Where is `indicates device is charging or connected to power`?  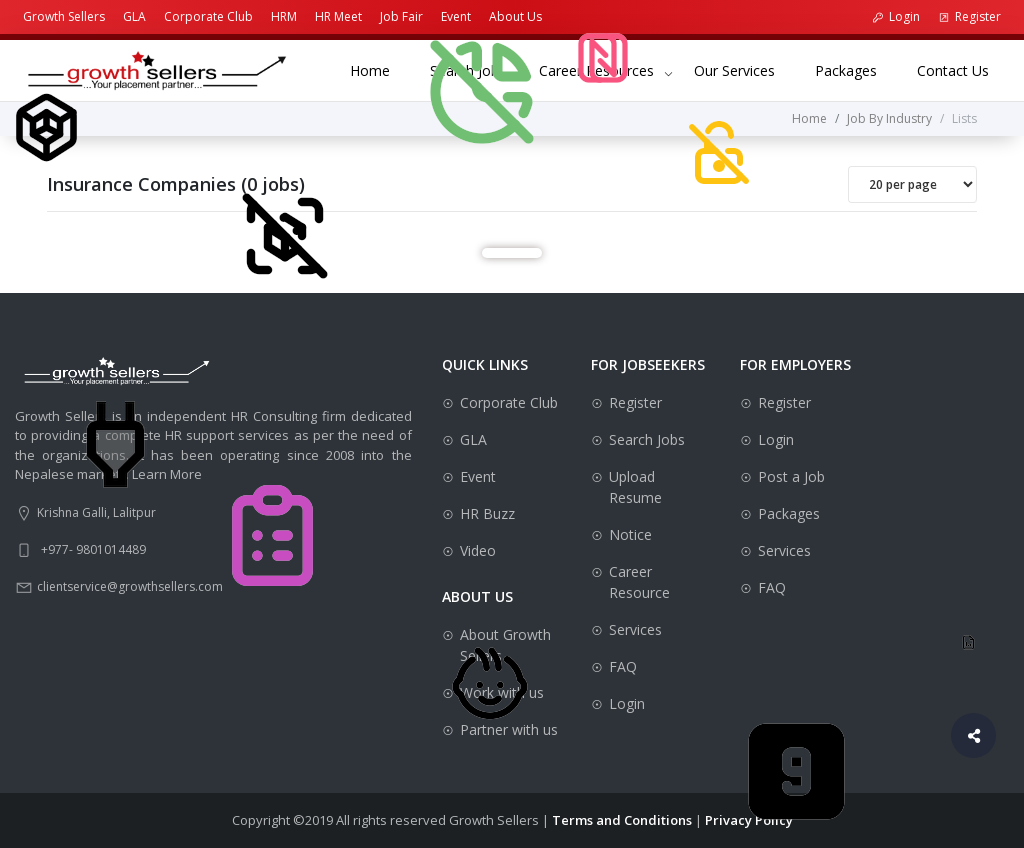 indicates device is charging or connected to power is located at coordinates (115, 444).